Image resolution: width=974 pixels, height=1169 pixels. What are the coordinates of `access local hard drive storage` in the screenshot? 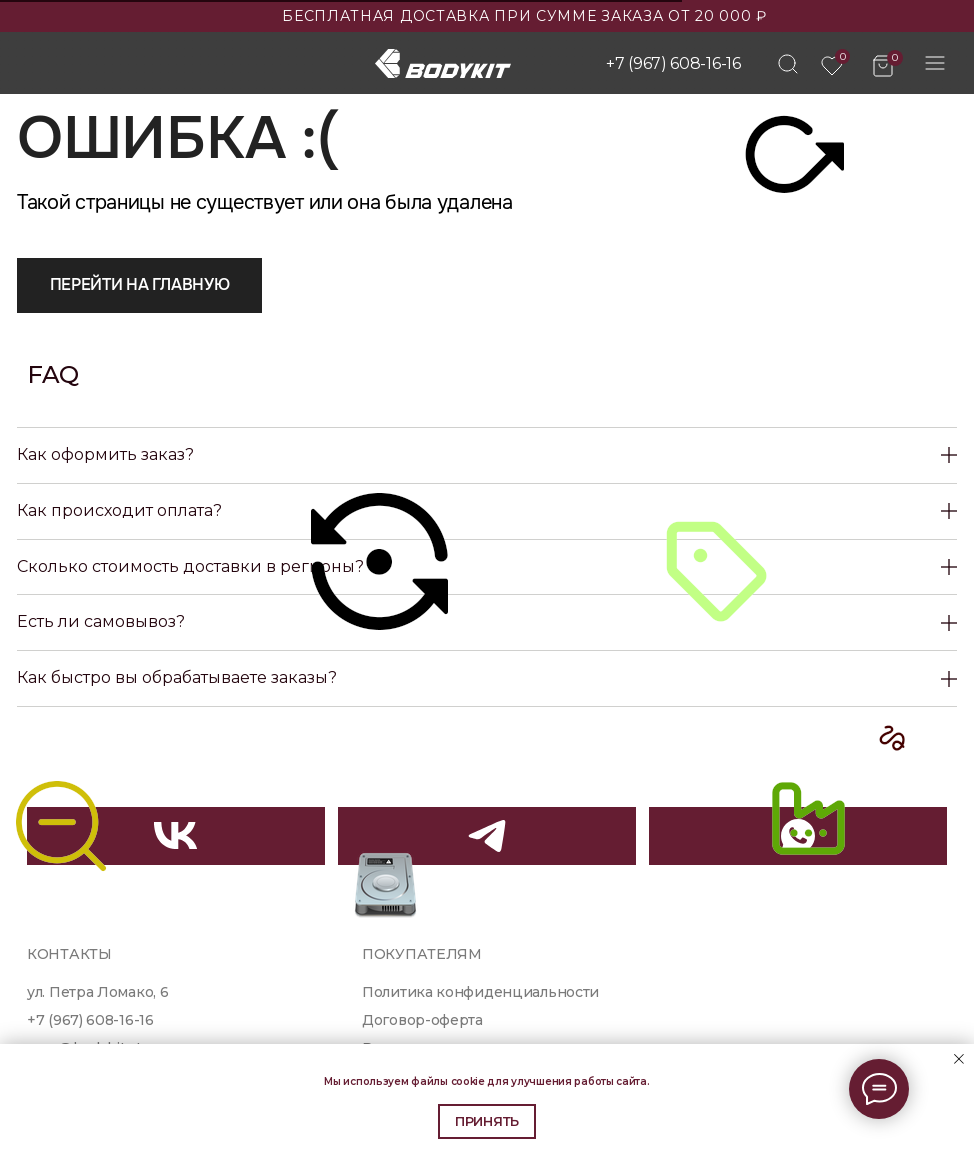 It's located at (385, 884).